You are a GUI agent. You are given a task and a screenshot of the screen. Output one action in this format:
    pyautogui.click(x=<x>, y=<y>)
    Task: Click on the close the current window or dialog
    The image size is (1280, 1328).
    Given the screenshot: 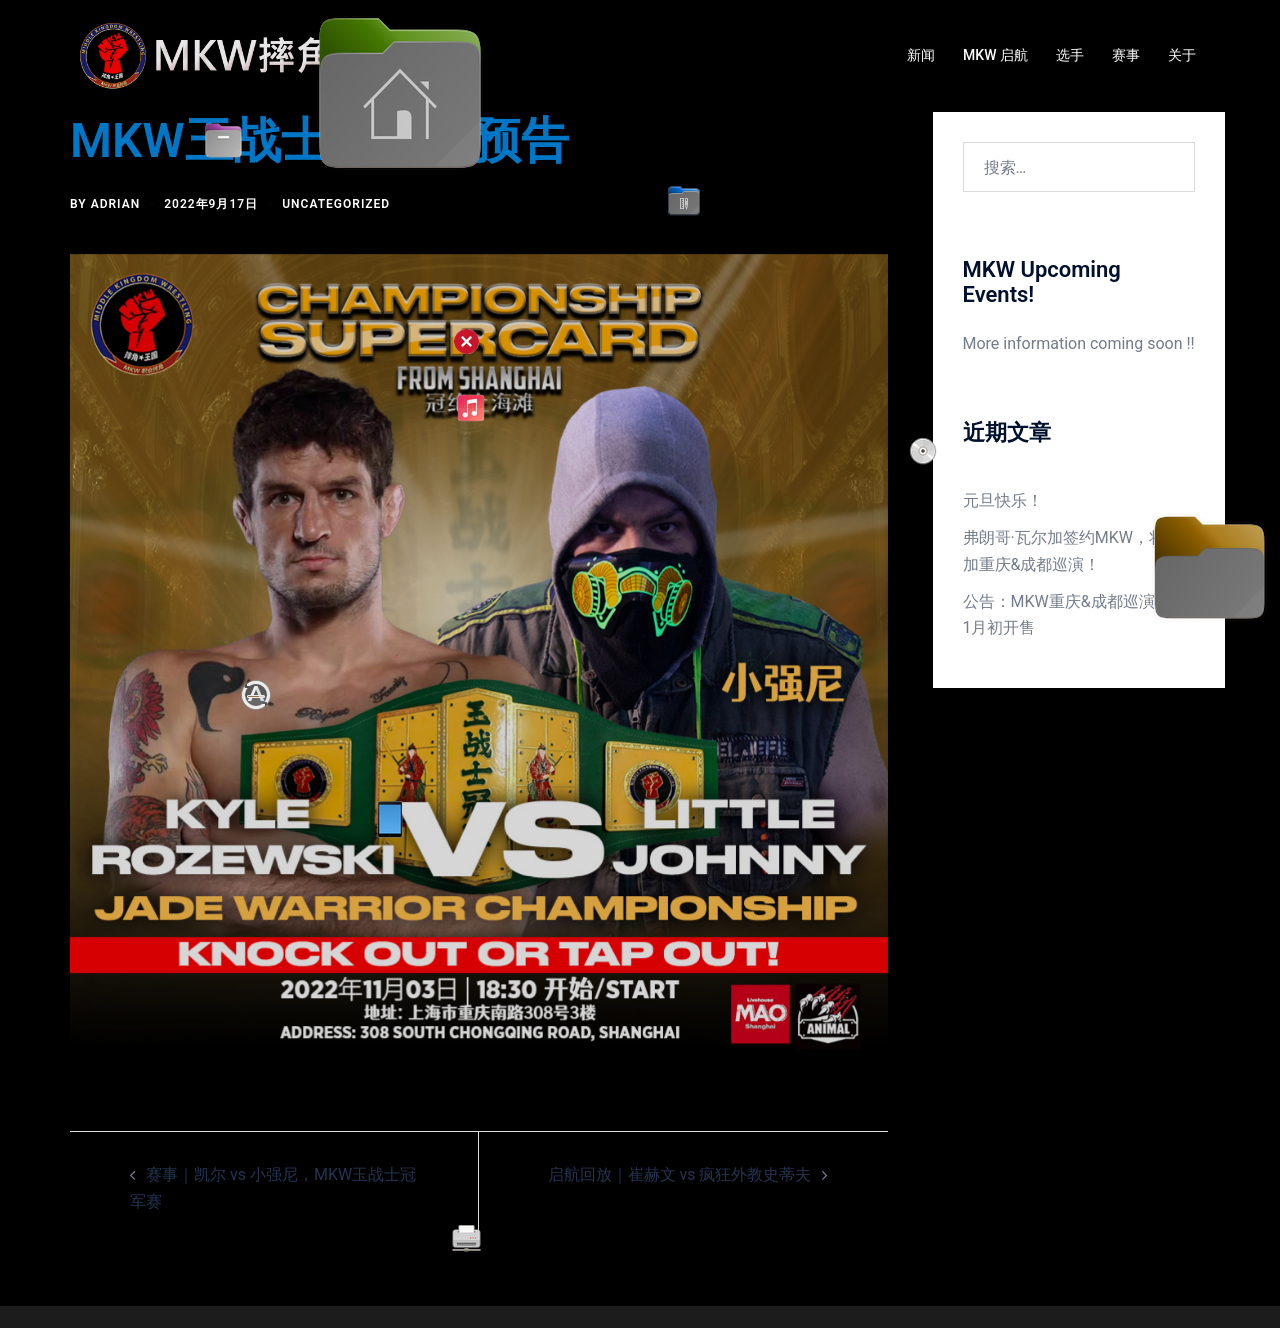 What is the action you would take?
    pyautogui.click(x=466, y=341)
    